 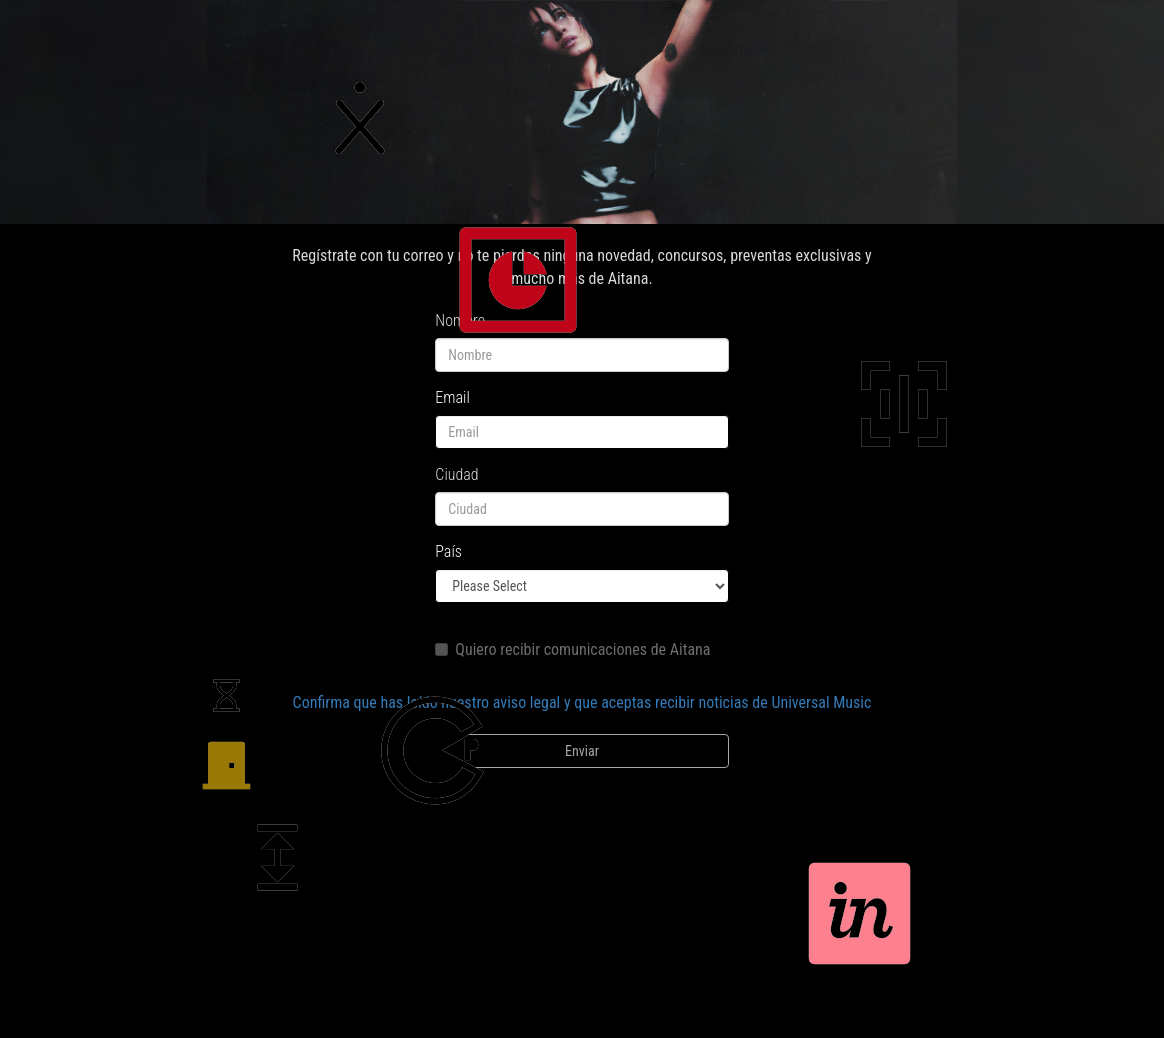 I want to click on indicates a private or restricted area, so click(x=226, y=765).